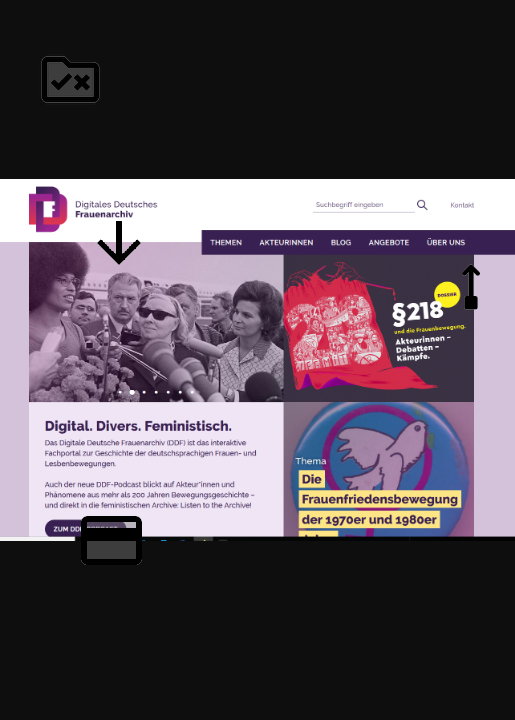 The height and width of the screenshot is (720, 515). What do you see at coordinates (70, 79) in the screenshot?
I see `access folder with validation rules` at bounding box center [70, 79].